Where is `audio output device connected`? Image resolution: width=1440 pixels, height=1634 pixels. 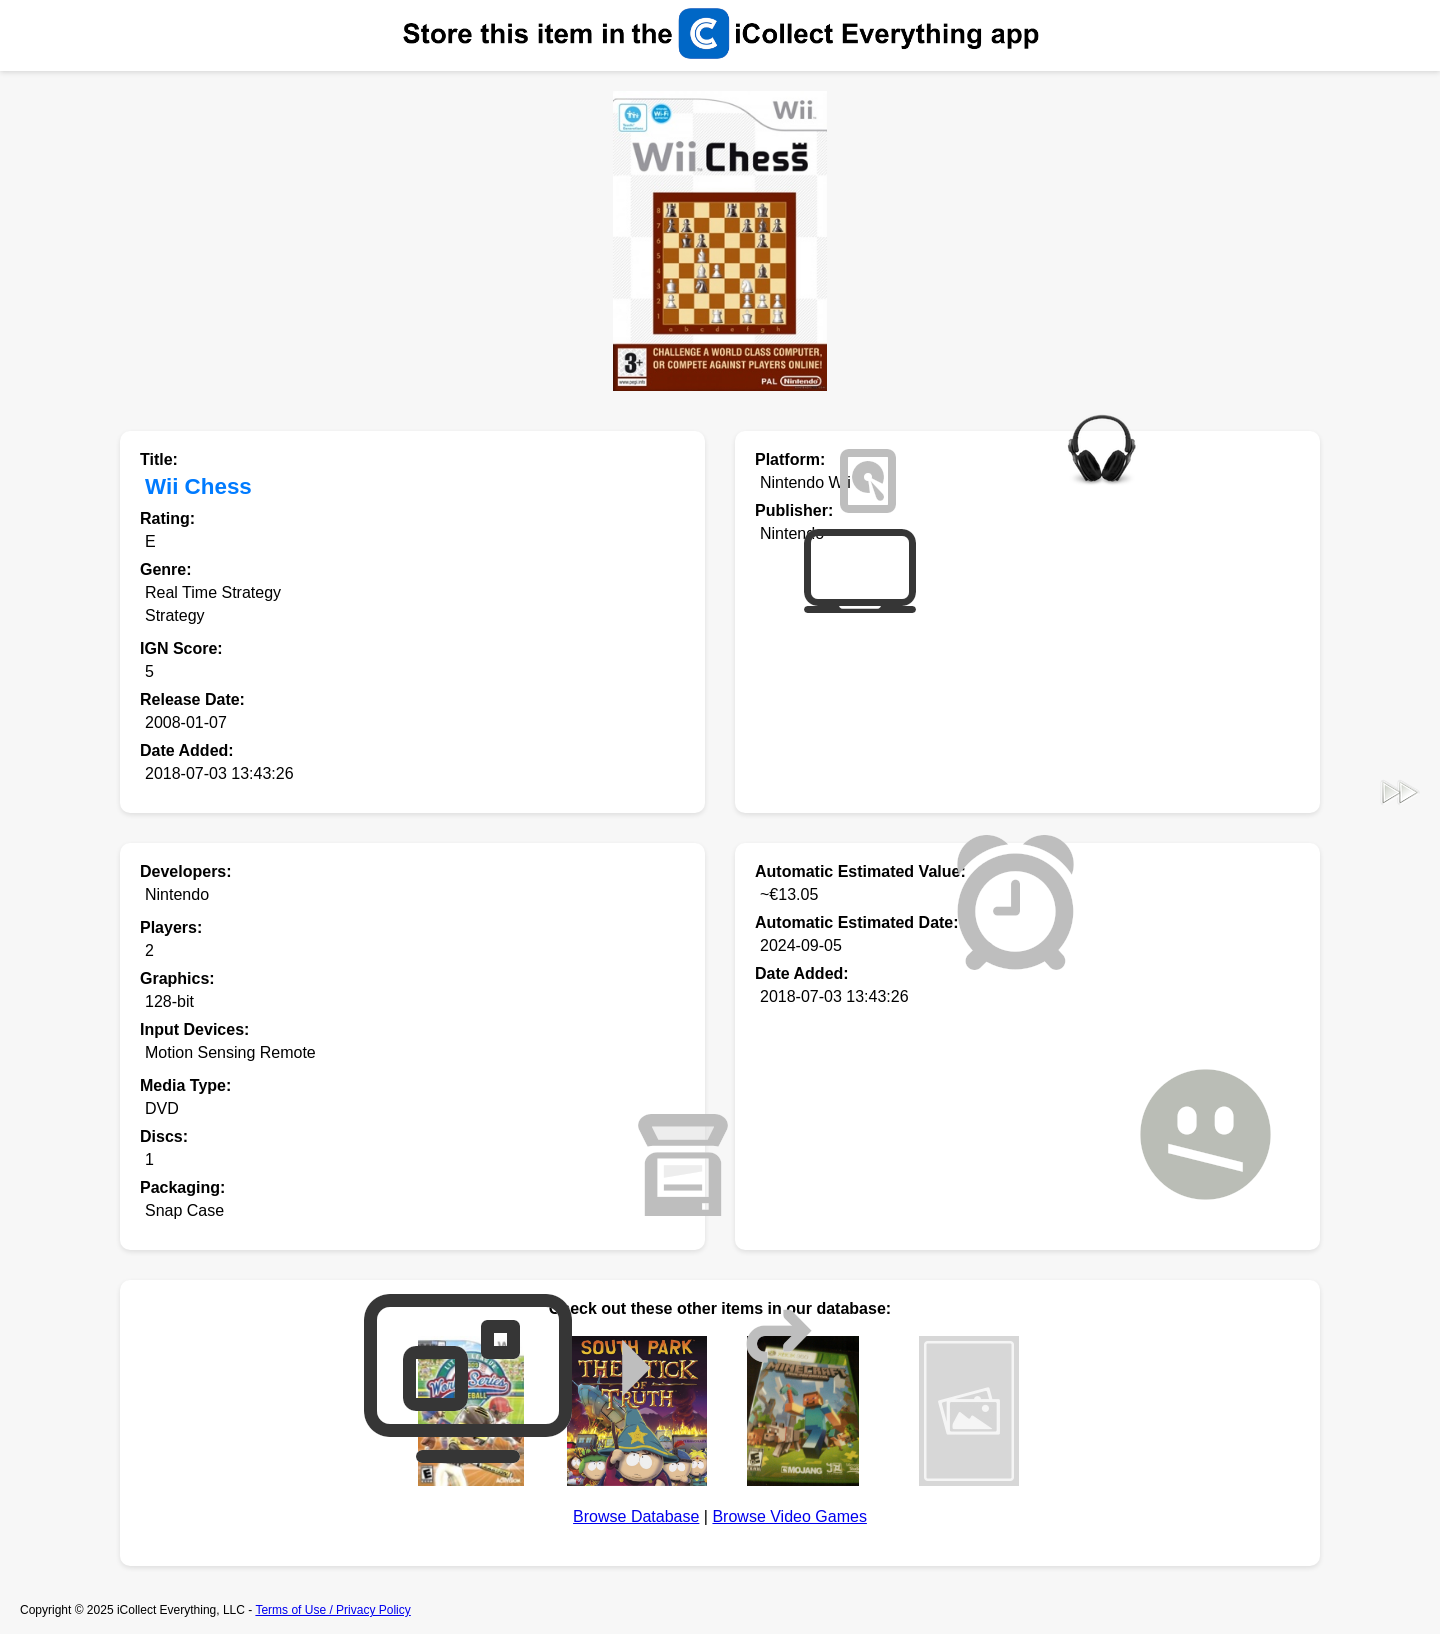 audio output device connected is located at coordinates (1101, 449).